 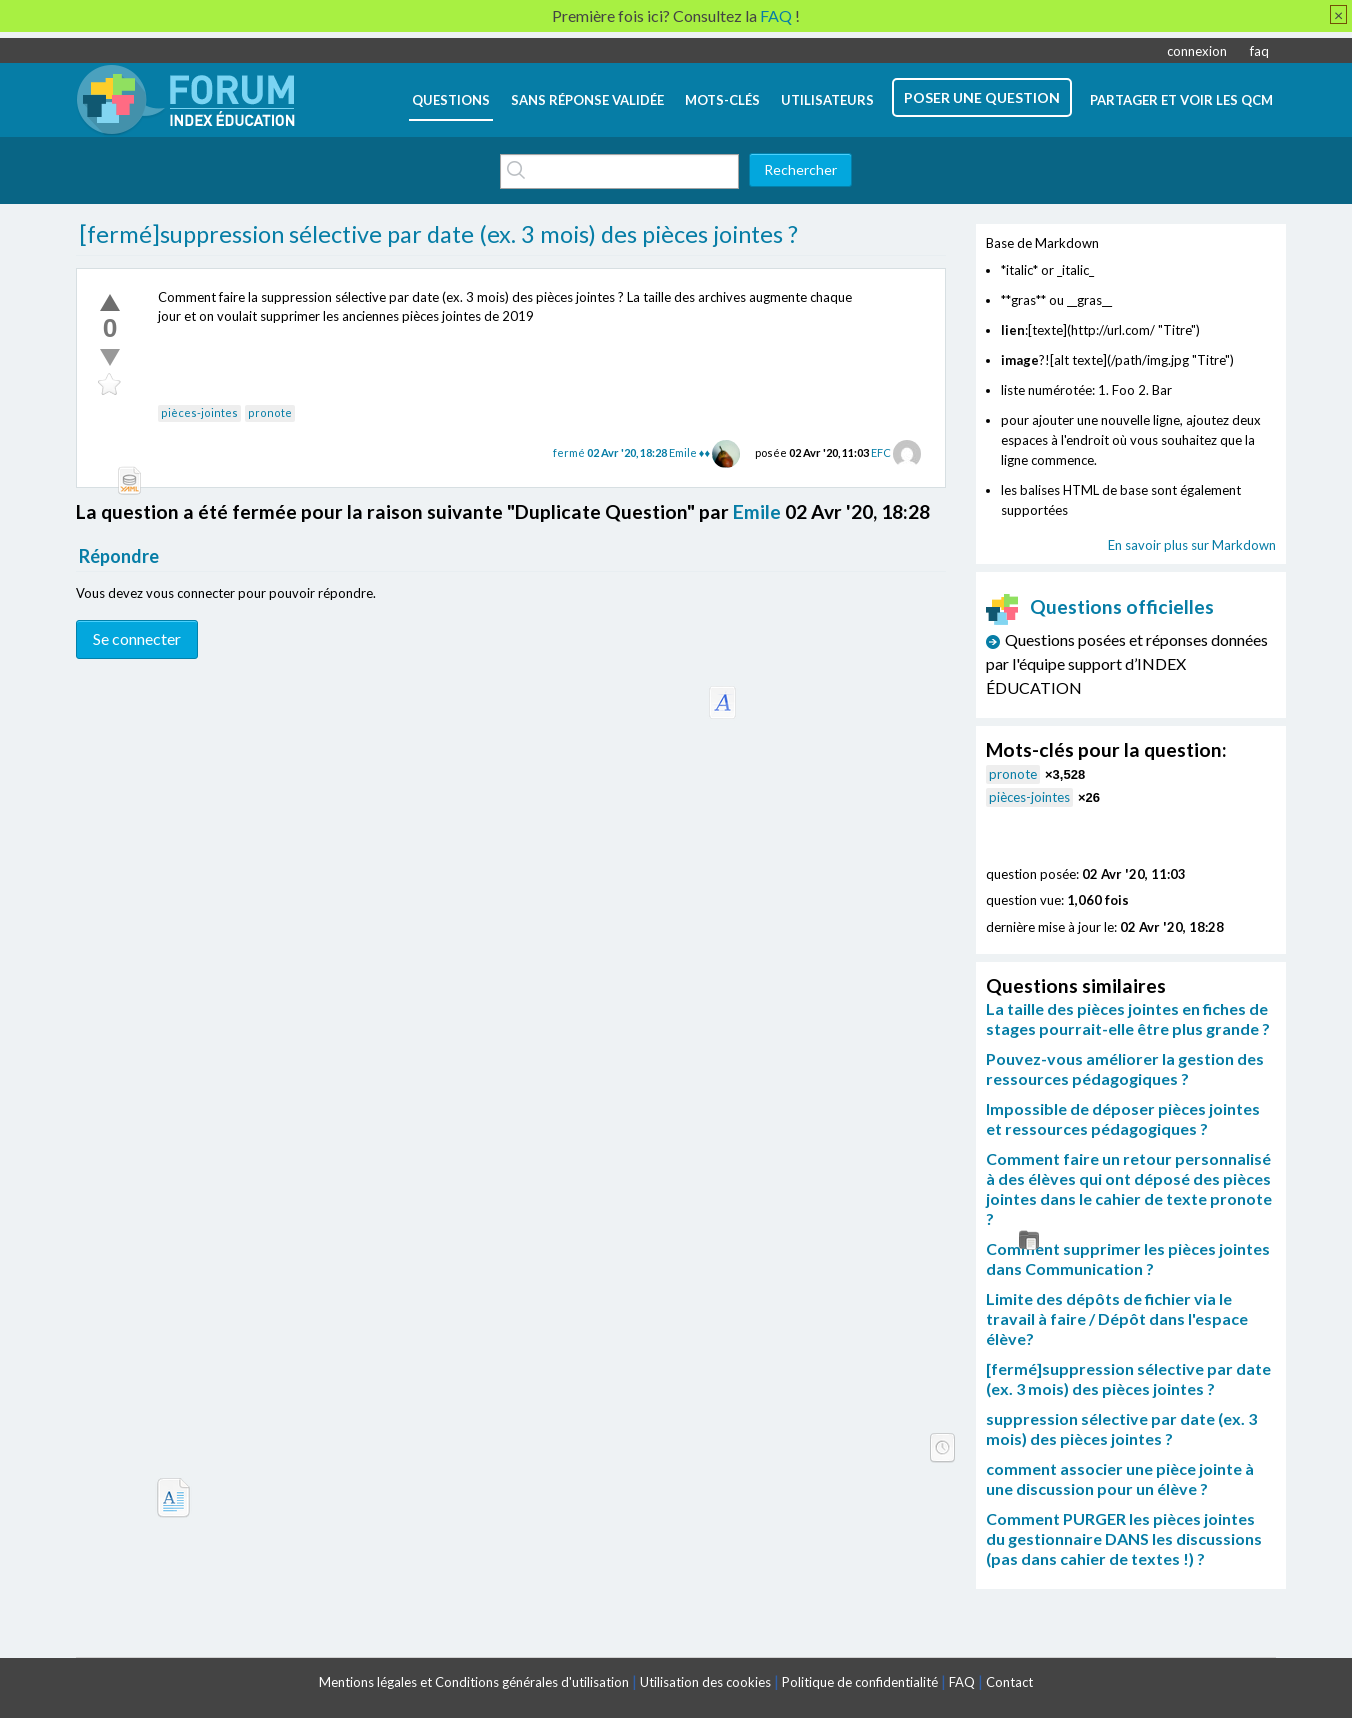 I want to click on open a word processing document, so click(x=173, y=1497).